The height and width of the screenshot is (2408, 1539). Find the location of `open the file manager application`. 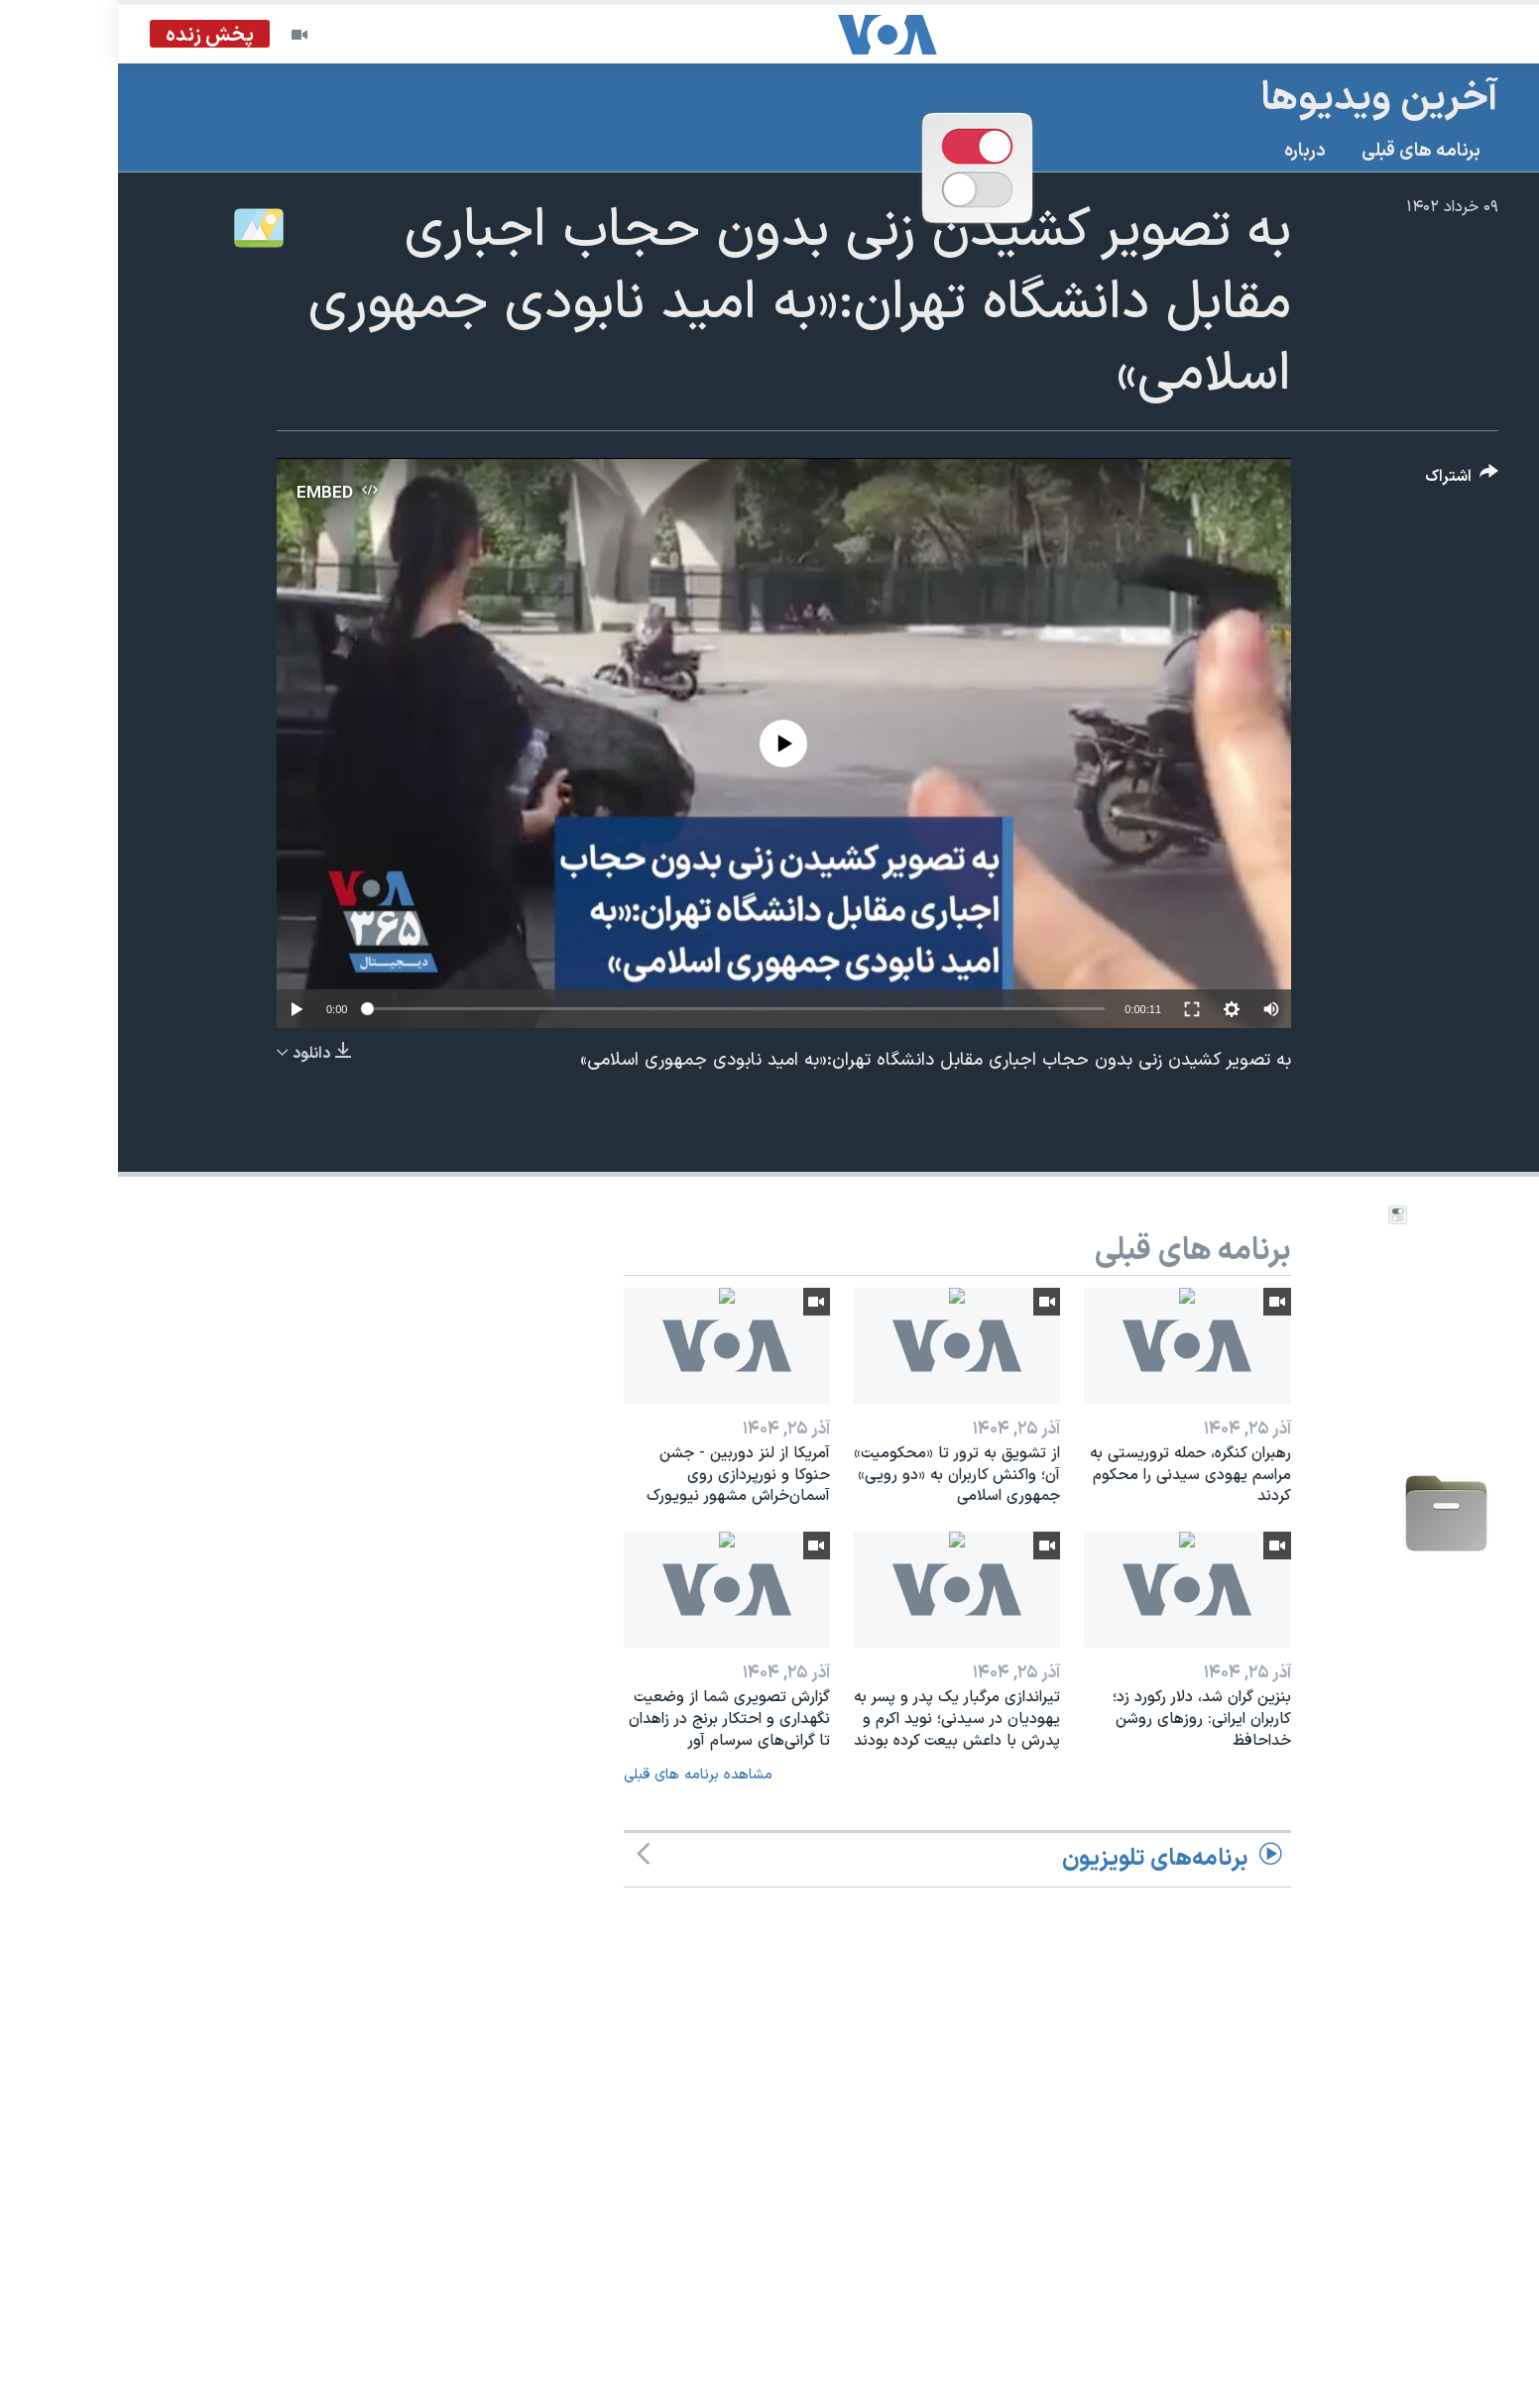

open the file manager application is located at coordinates (1446, 1513).